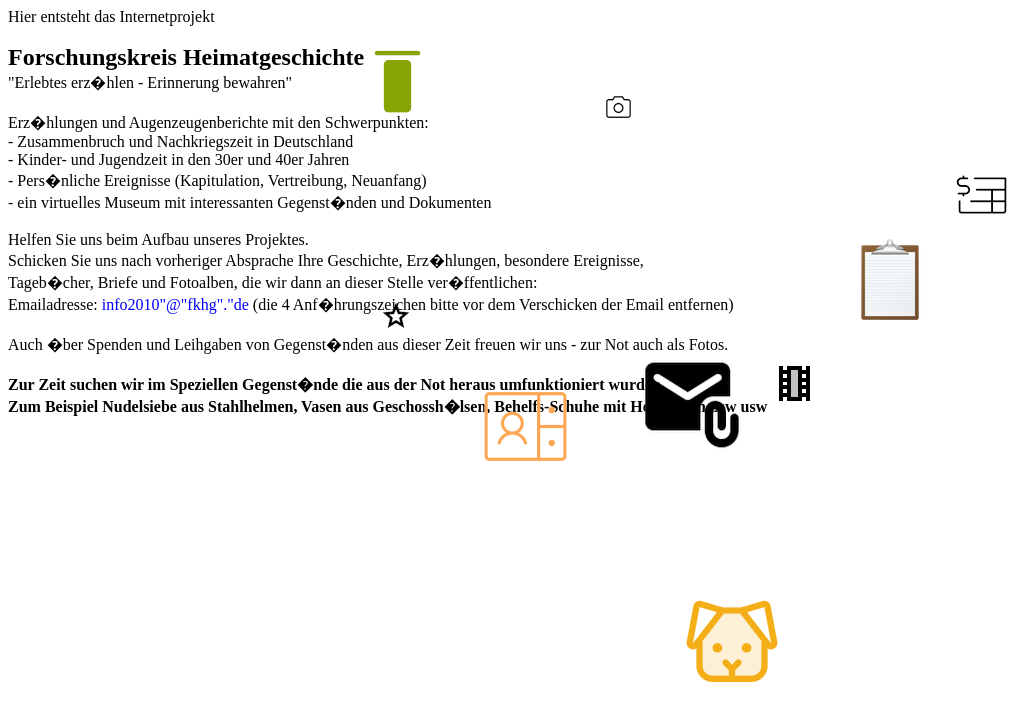 This screenshot has width=1024, height=720. What do you see at coordinates (618, 107) in the screenshot?
I see `take a photo` at bounding box center [618, 107].